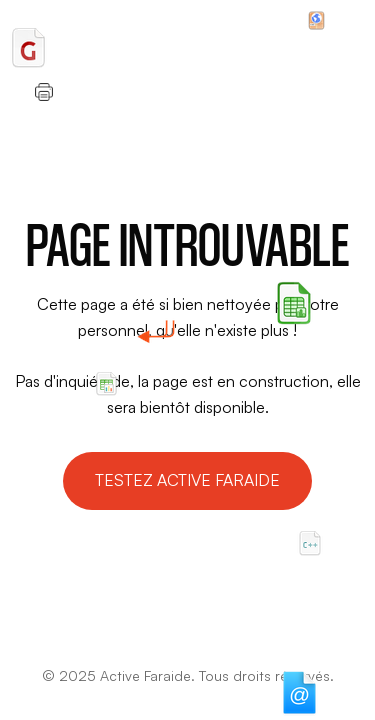 The image size is (375, 720). Describe the element at coordinates (310, 543) in the screenshot. I see `a C++ source code file` at that location.